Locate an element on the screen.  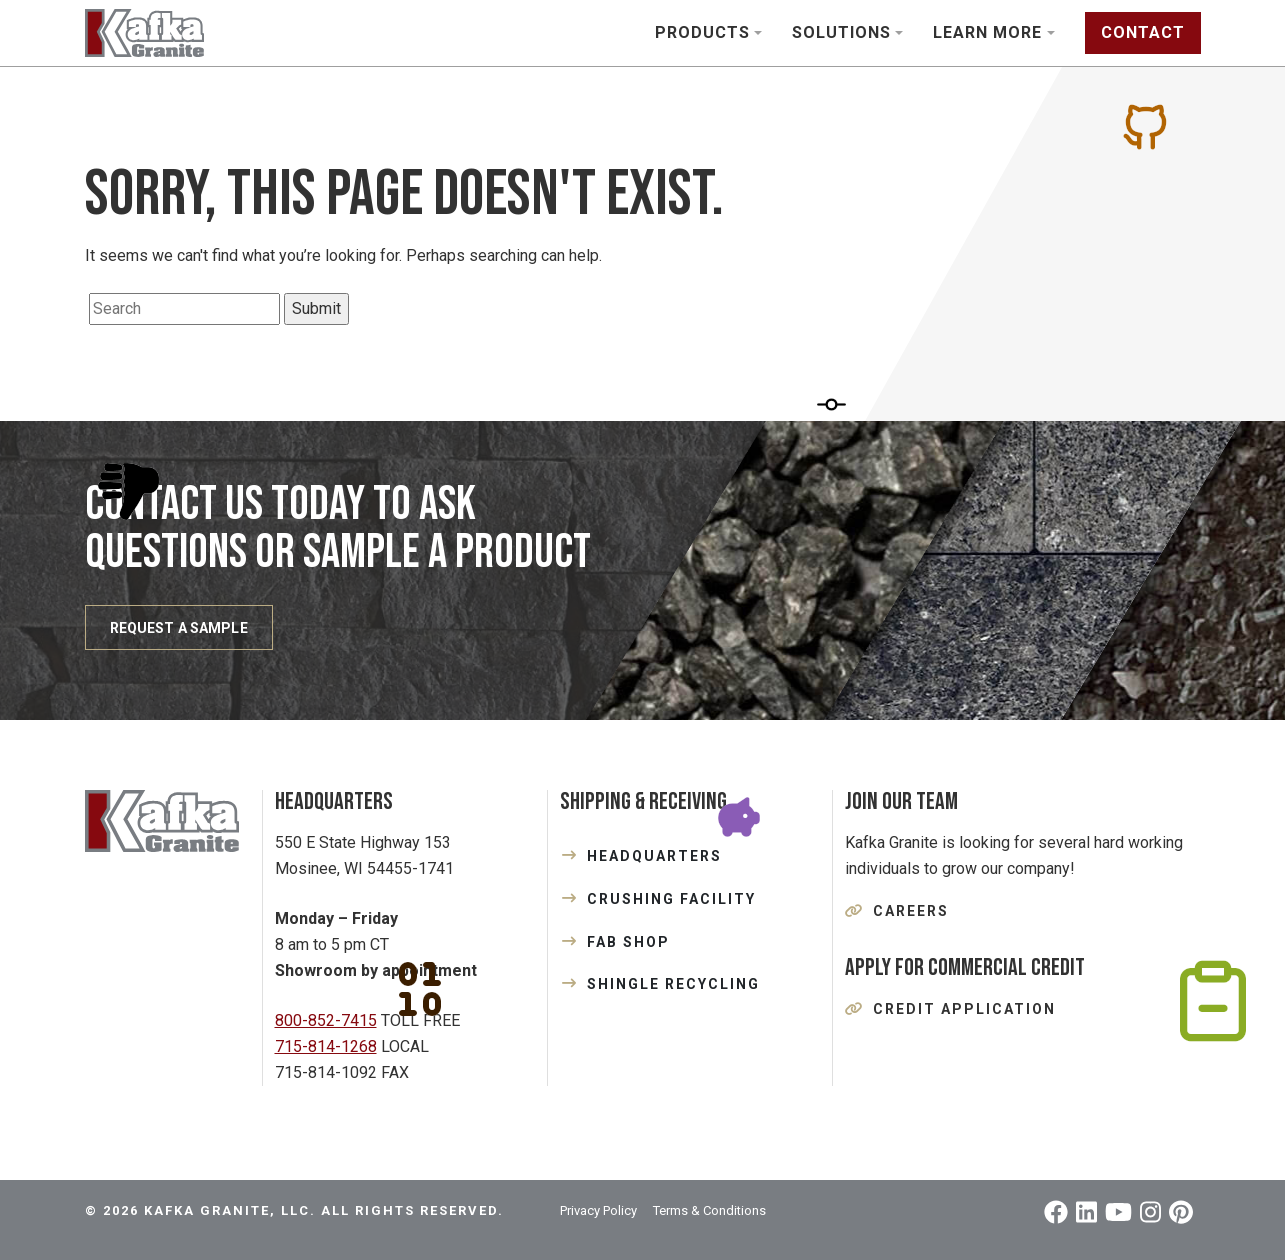
view commit details in version control is located at coordinates (831, 404).